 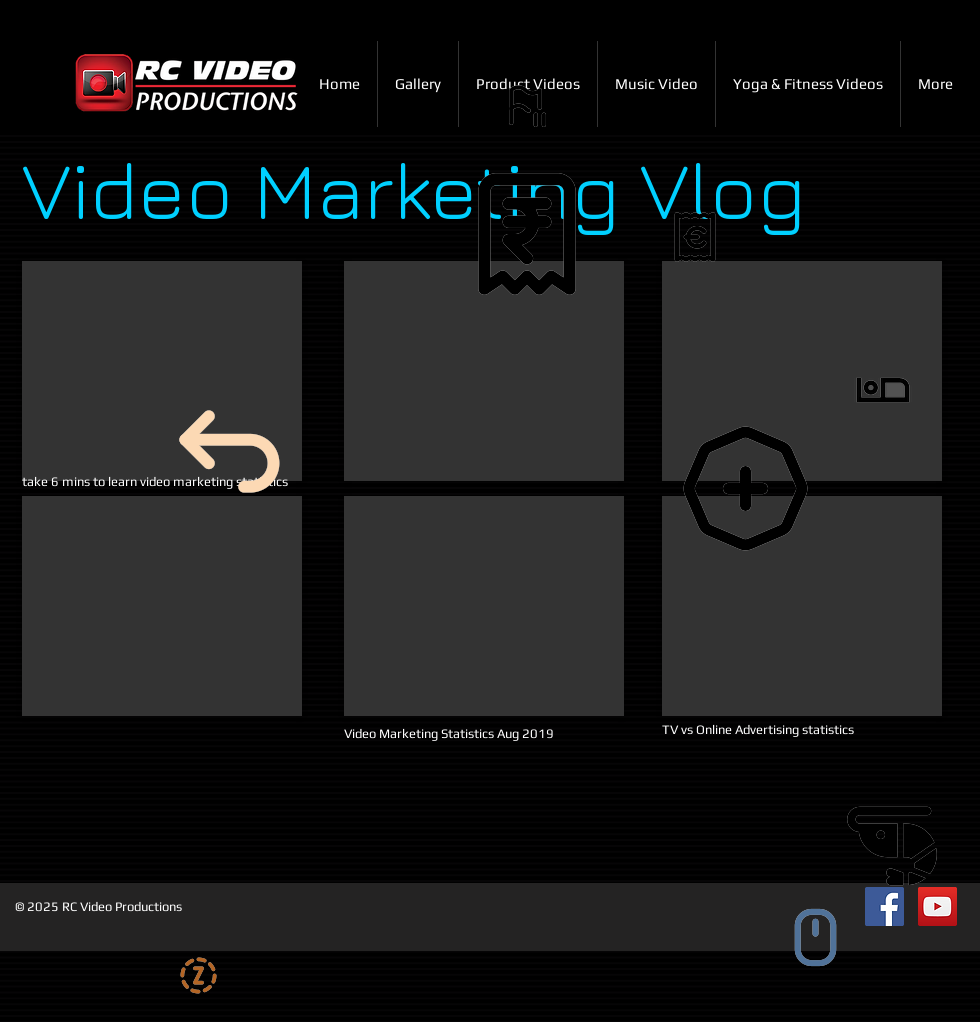 I want to click on undo the last action, so click(x=226, y=451).